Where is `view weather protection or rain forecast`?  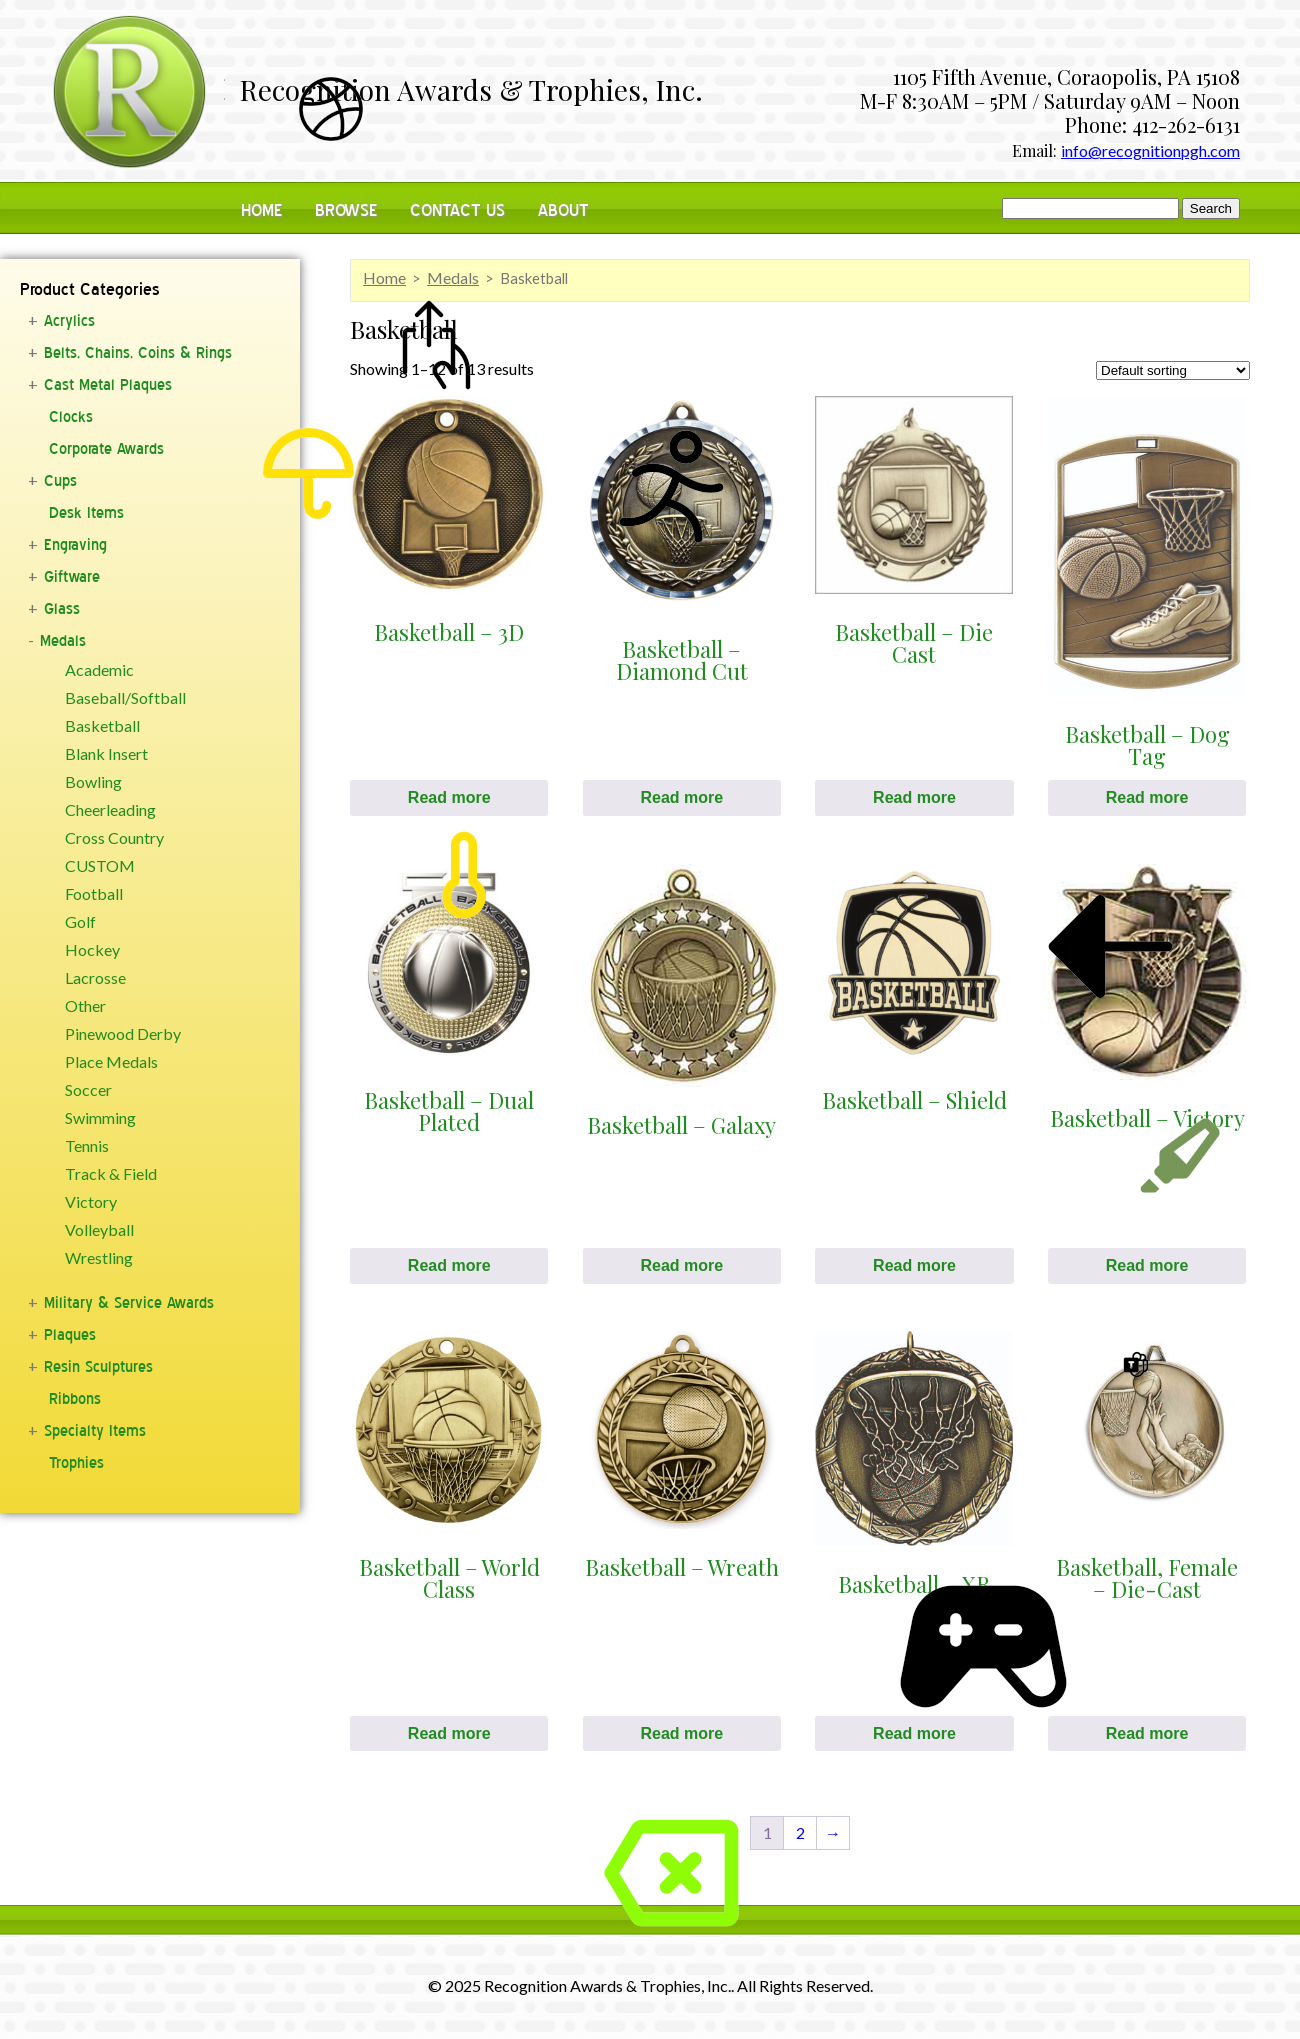
view weather protection or rain forecast is located at coordinates (308, 473).